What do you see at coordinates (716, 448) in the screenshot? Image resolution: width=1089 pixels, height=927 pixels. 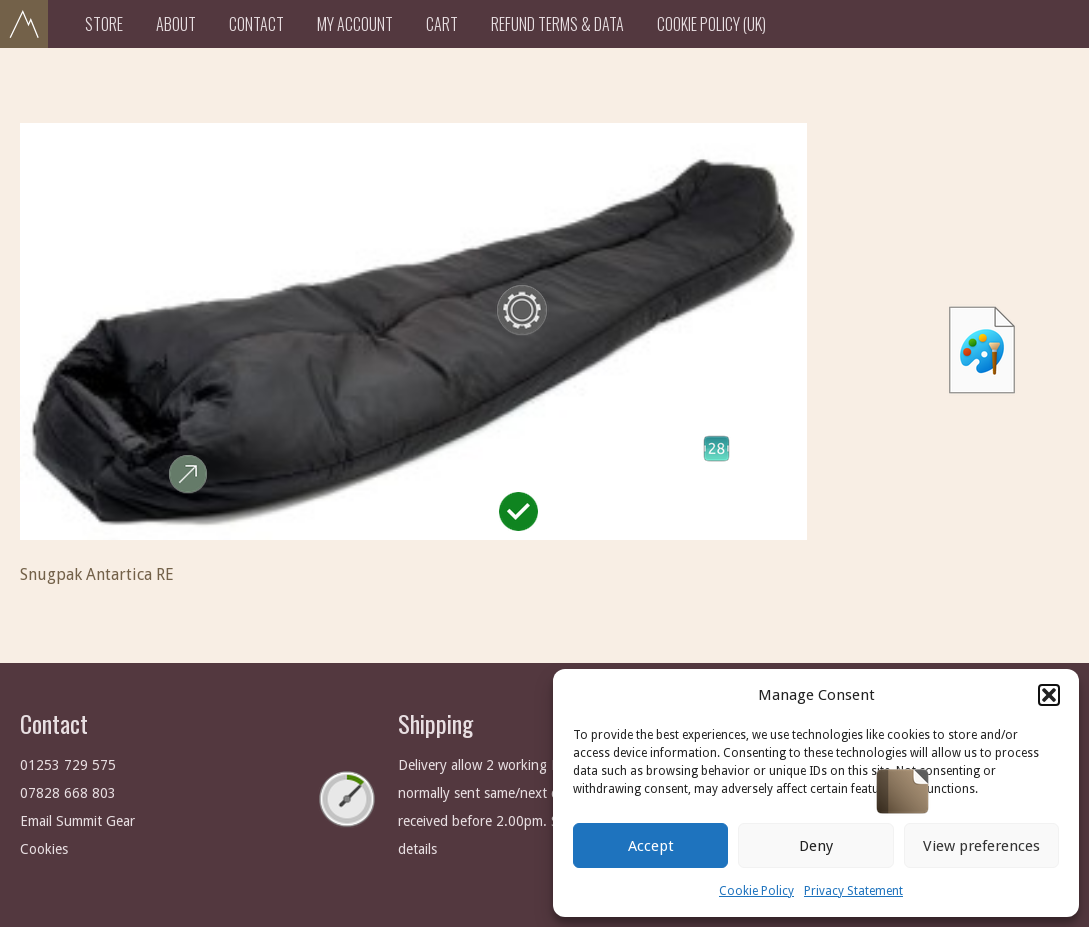 I see `open the calendar app` at bounding box center [716, 448].